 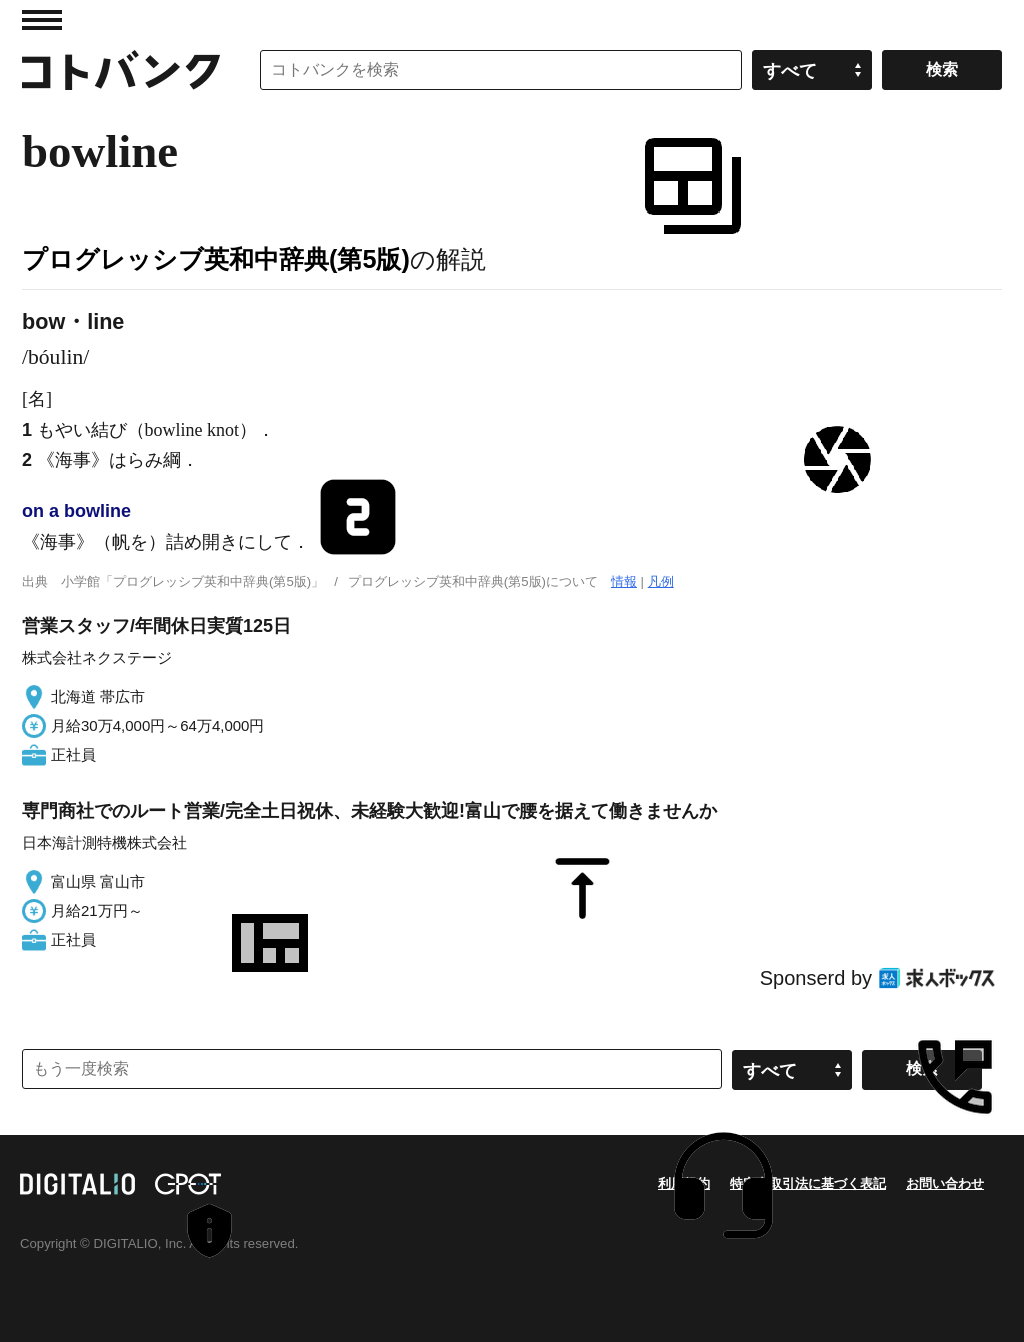 I want to click on contact customer support, so click(x=723, y=1181).